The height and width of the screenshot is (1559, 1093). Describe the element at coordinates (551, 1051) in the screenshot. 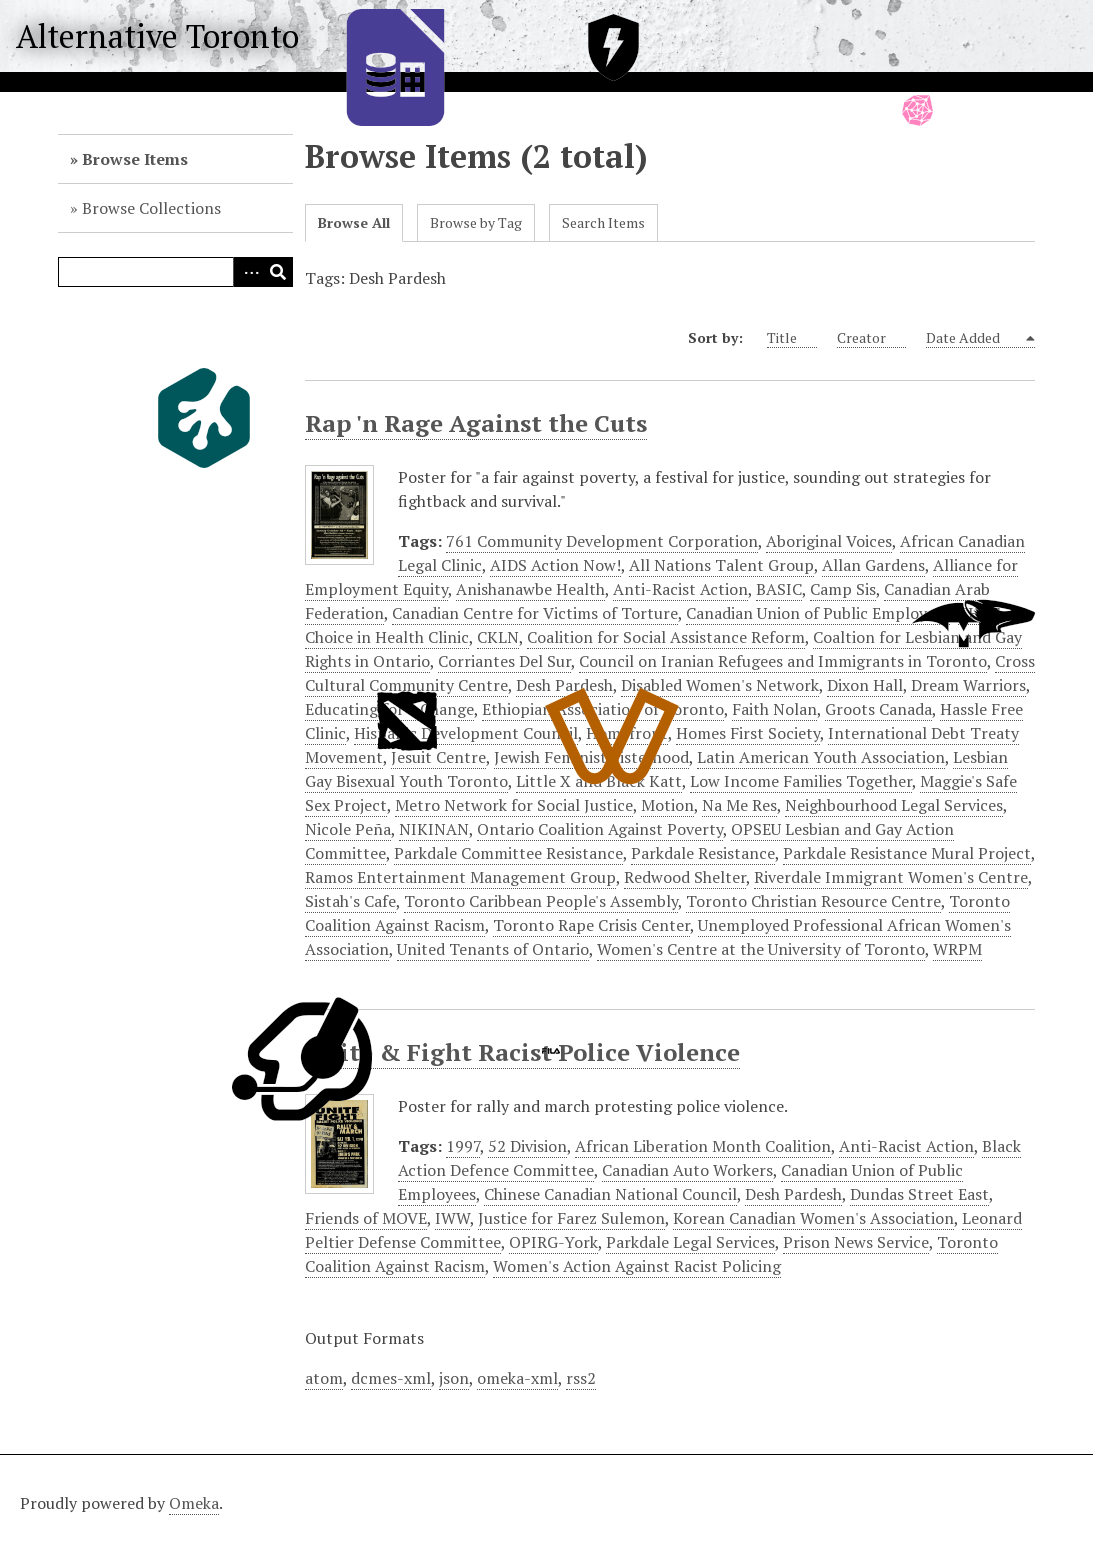

I see `Fila brand logo` at that location.